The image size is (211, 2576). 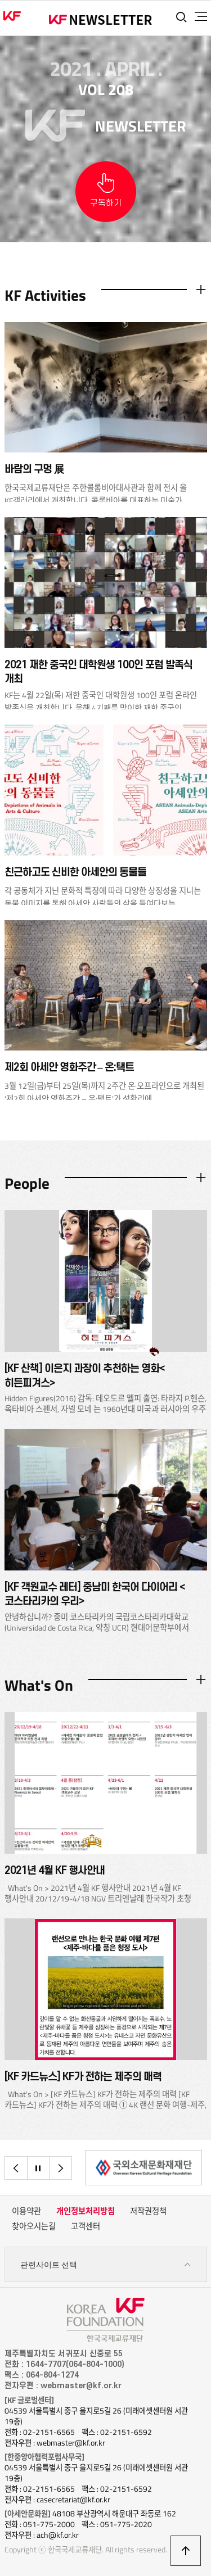 What do you see at coordinates (92, 1842) in the screenshot?
I see `explore Venice or Italian landmarks` at bounding box center [92, 1842].